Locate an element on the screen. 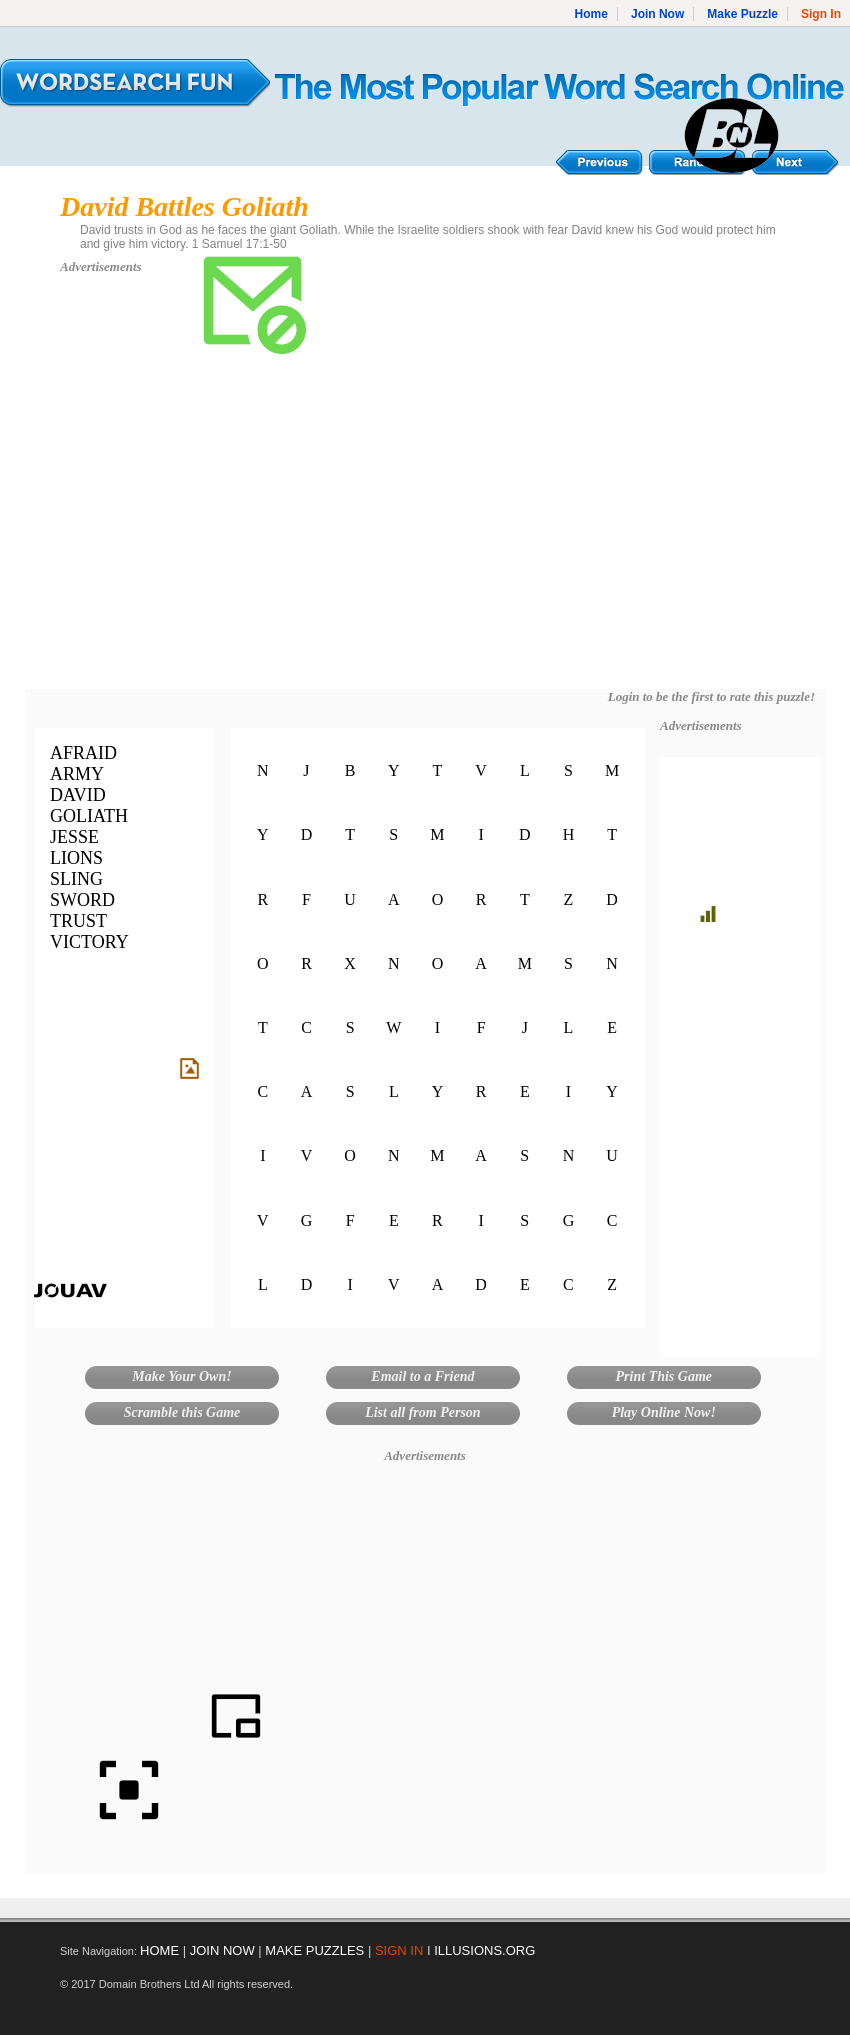  view image file is located at coordinates (189, 1068).